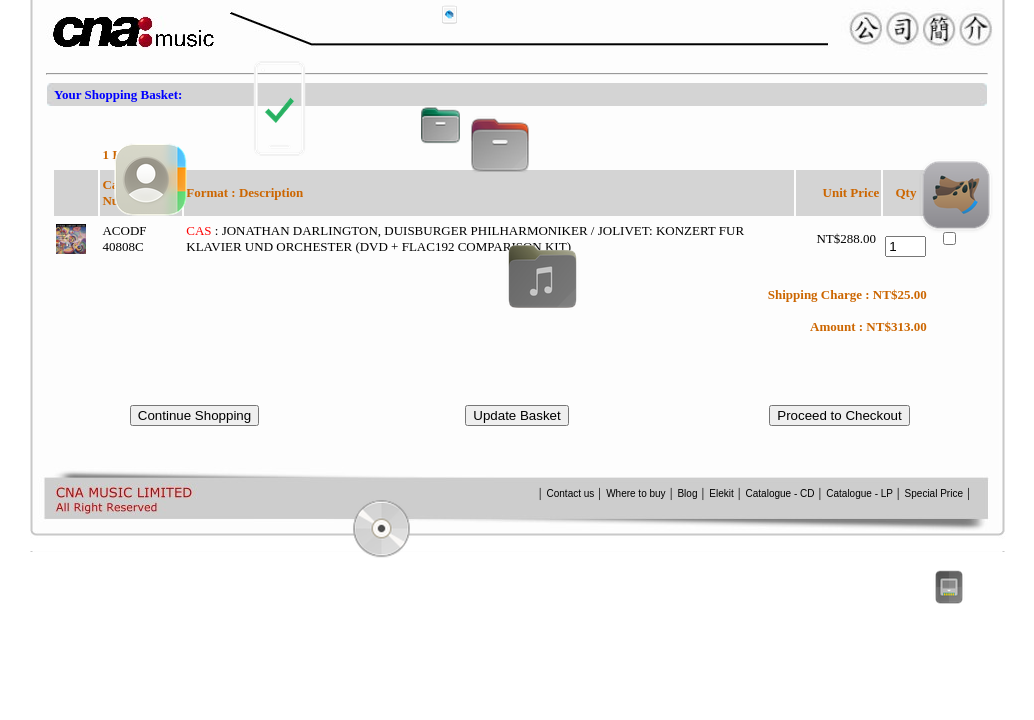 This screenshot has height=720, width=1034. Describe the element at coordinates (279, 108) in the screenshot. I see `smartphone successfully connected` at that location.